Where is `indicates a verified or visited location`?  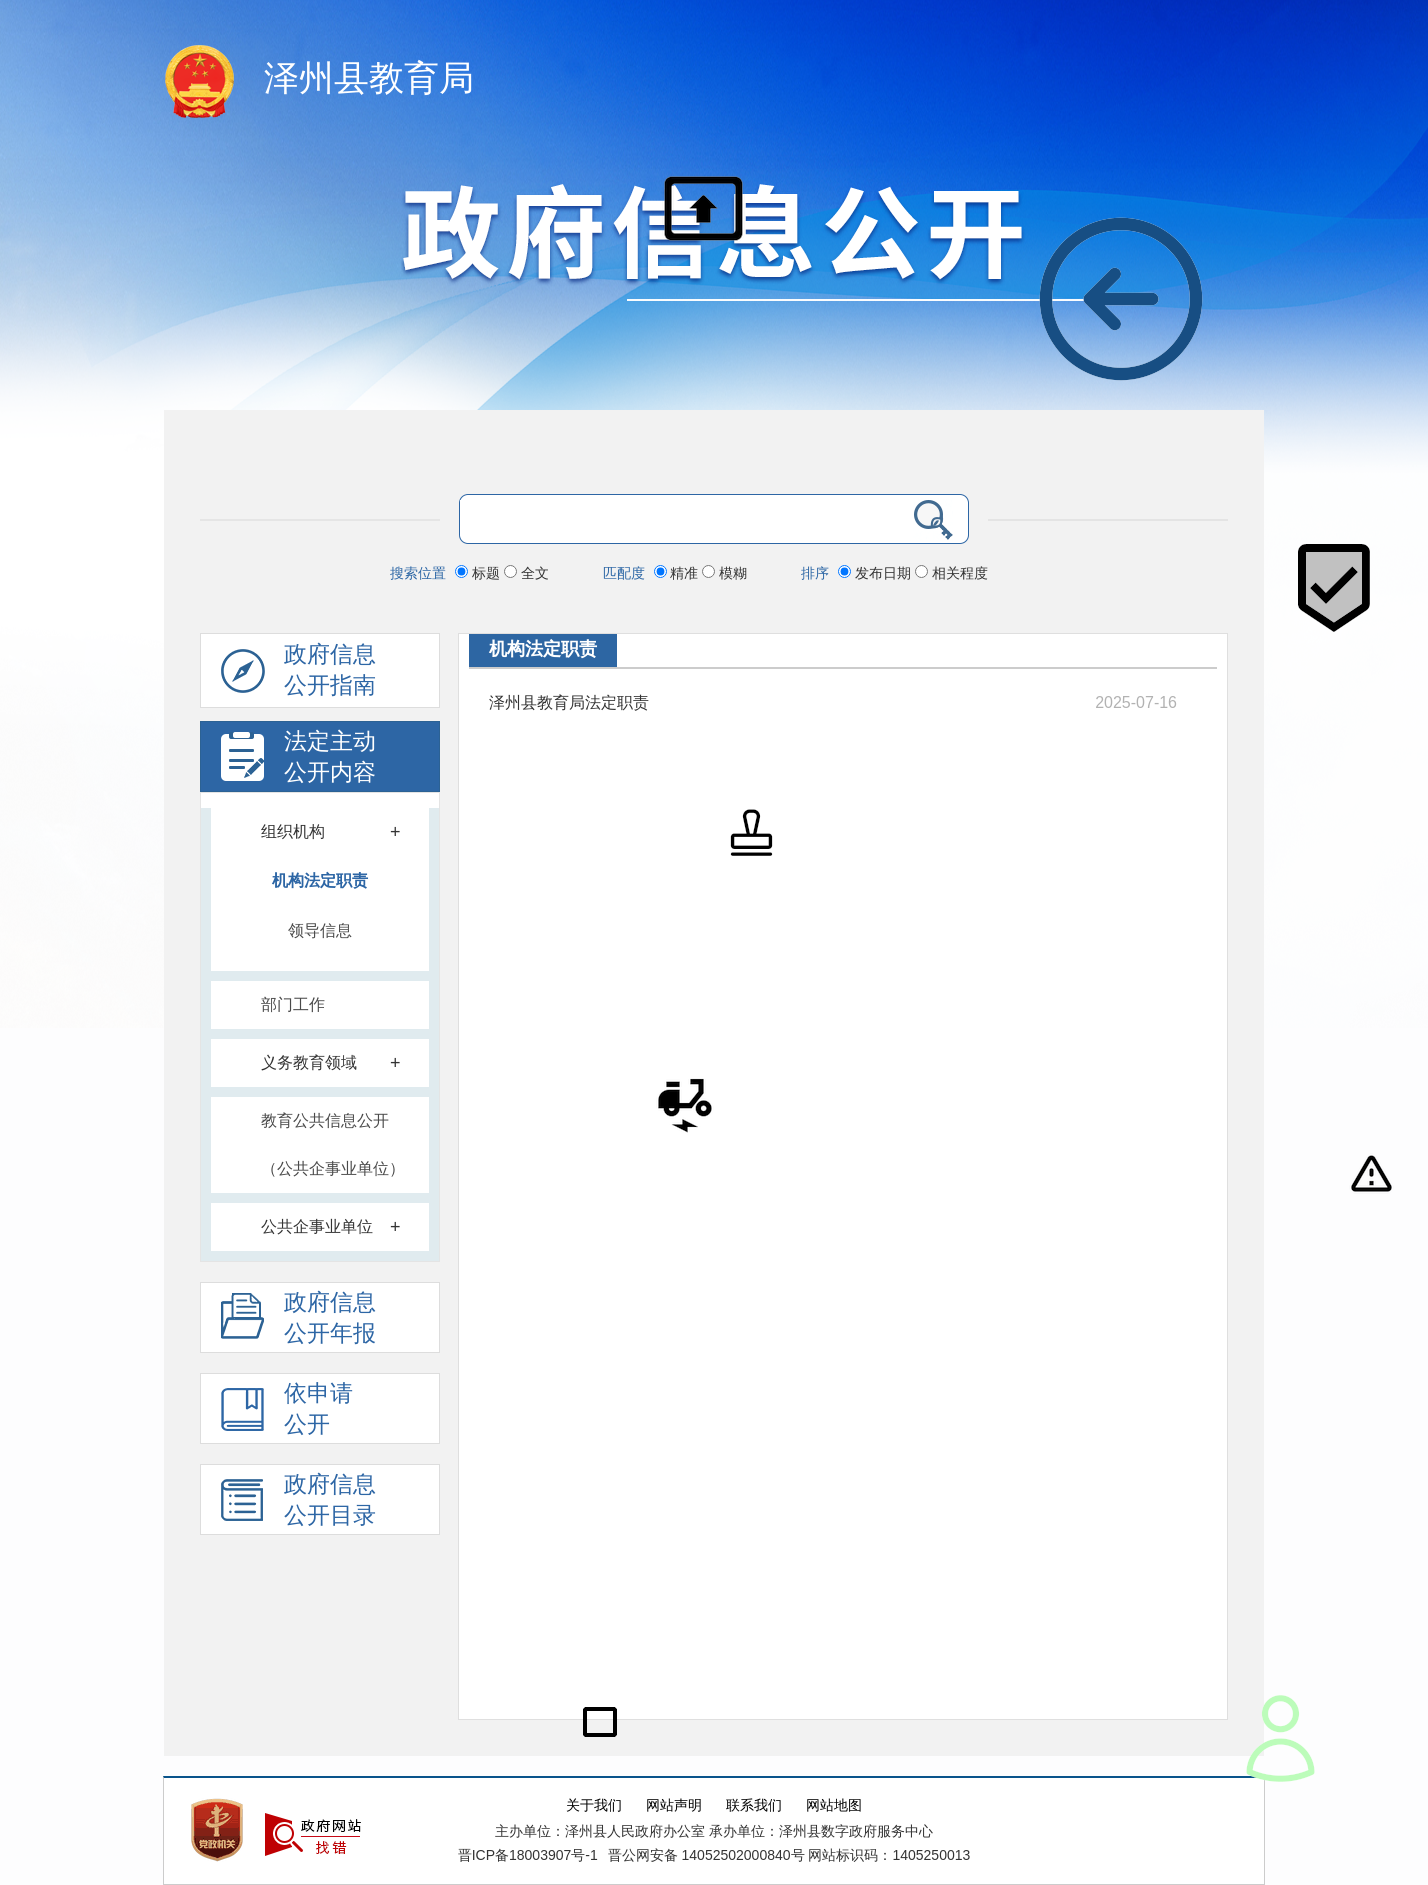 indicates a verified or visited location is located at coordinates (1334, 588).